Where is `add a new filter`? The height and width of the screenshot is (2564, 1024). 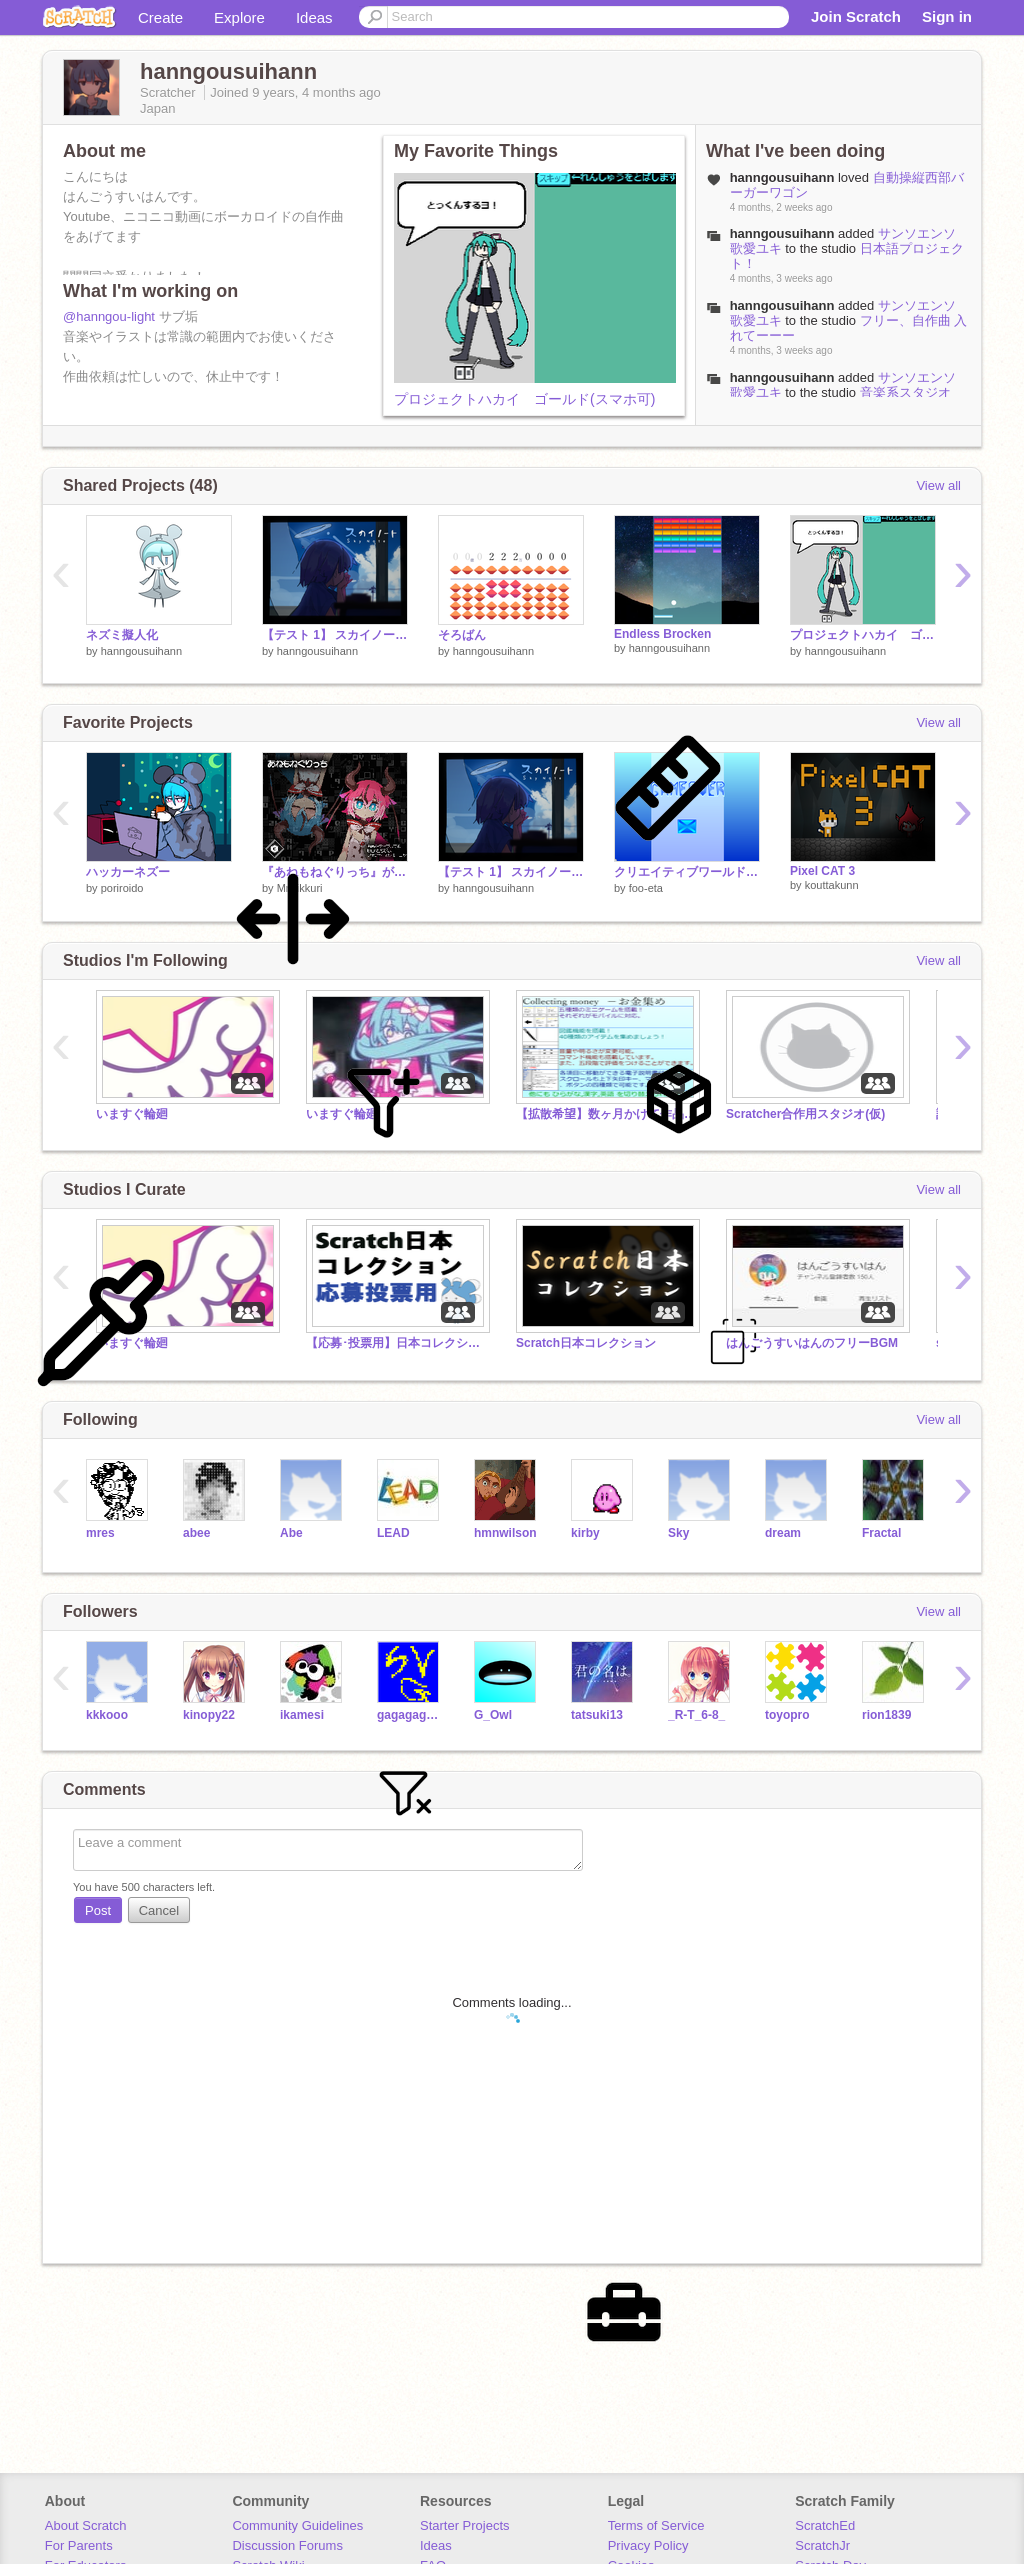
add a new filter is located at coordinates (383, 1101).